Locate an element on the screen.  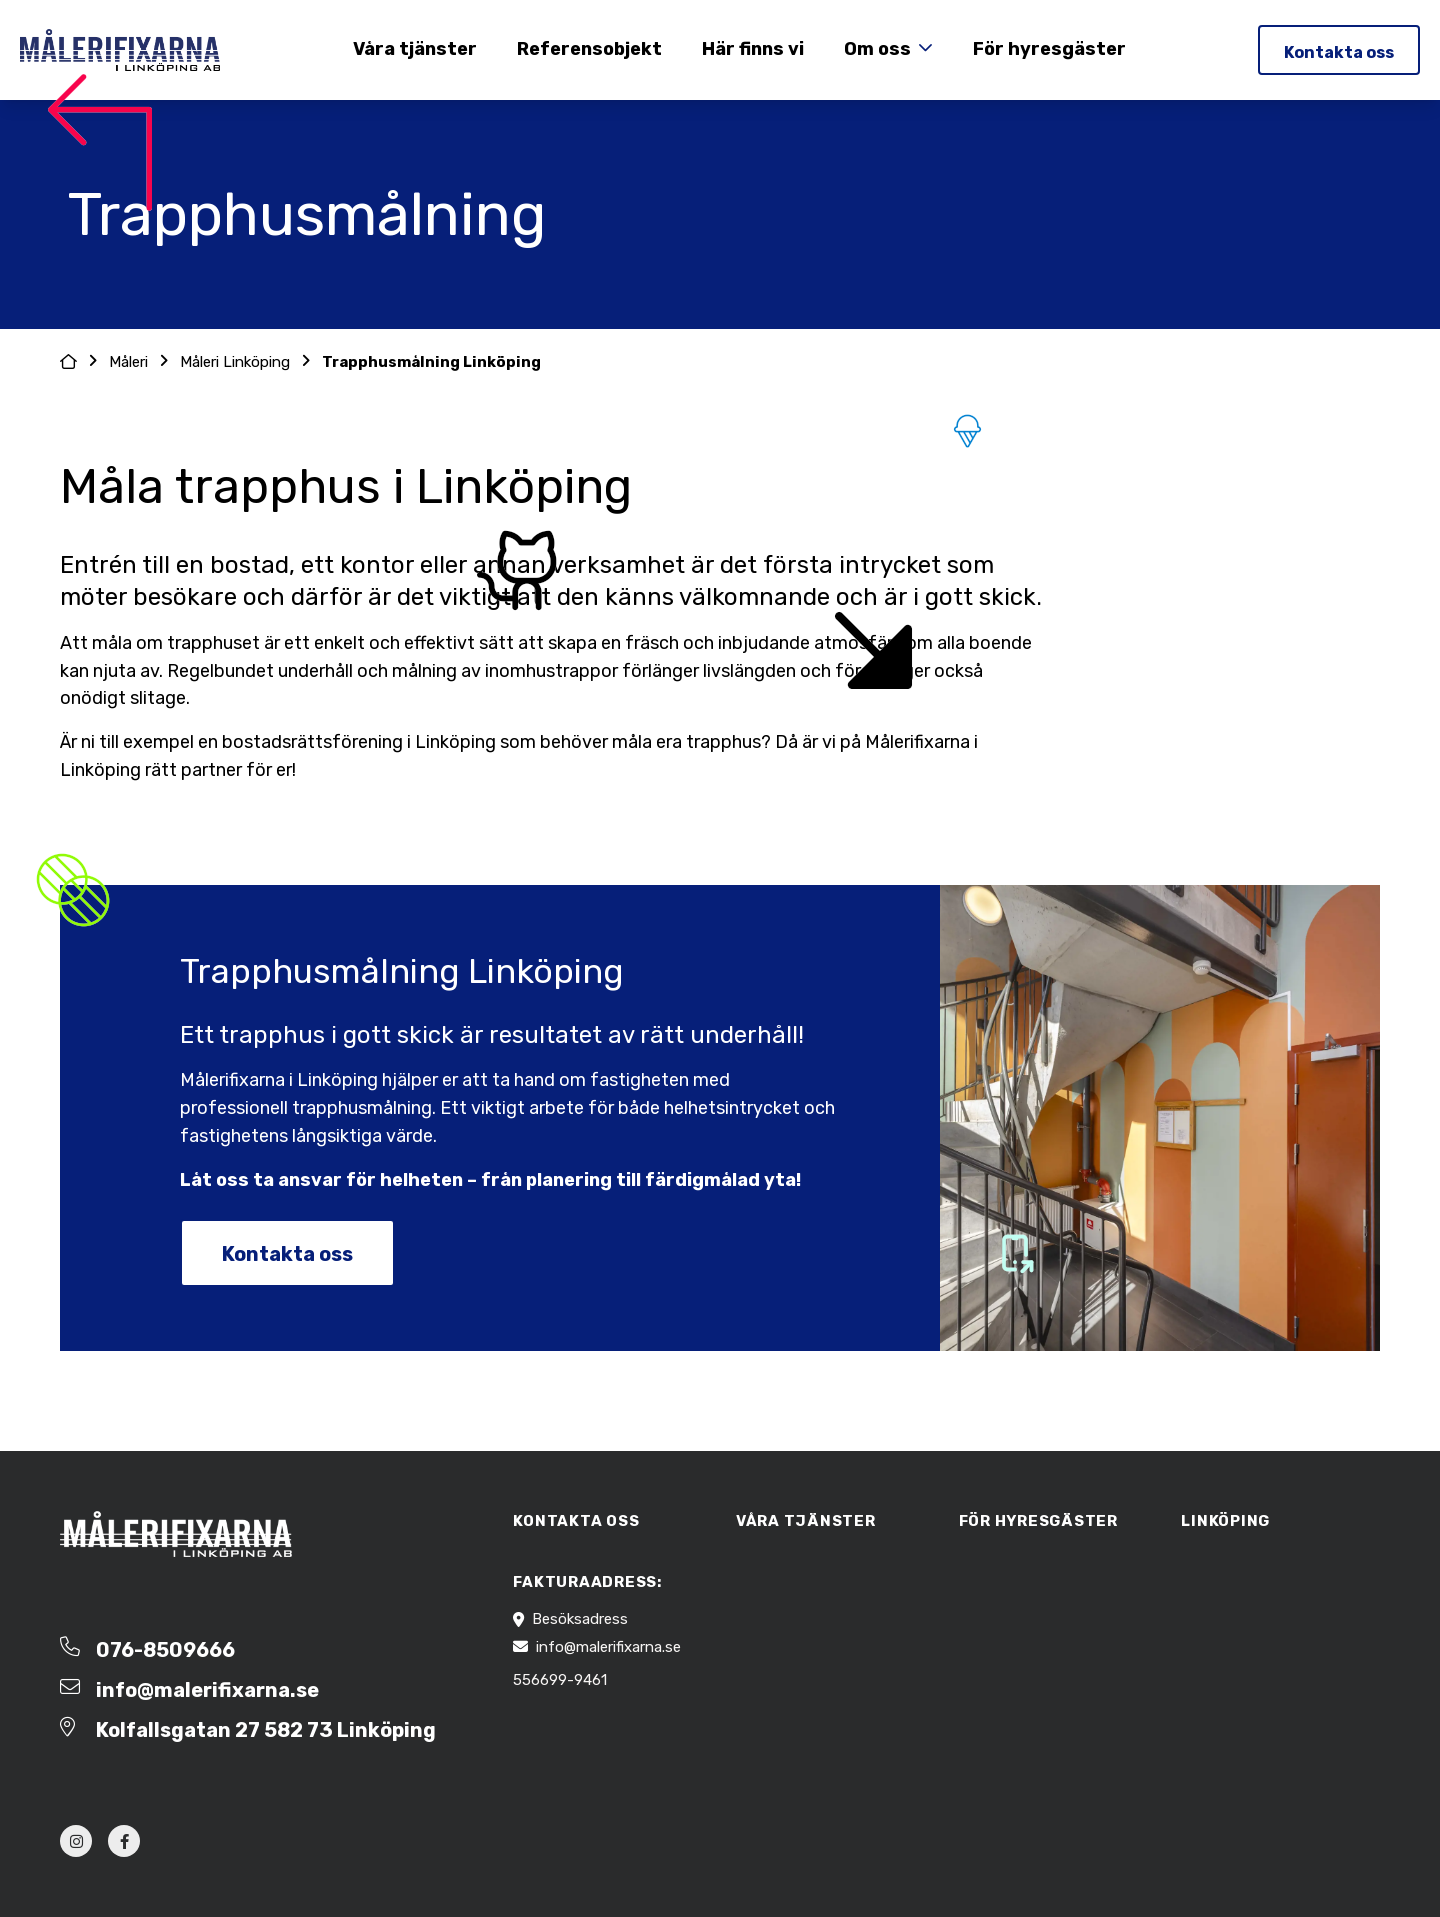
browse desserts or frozen treats category is located at coordinates (967, 430).